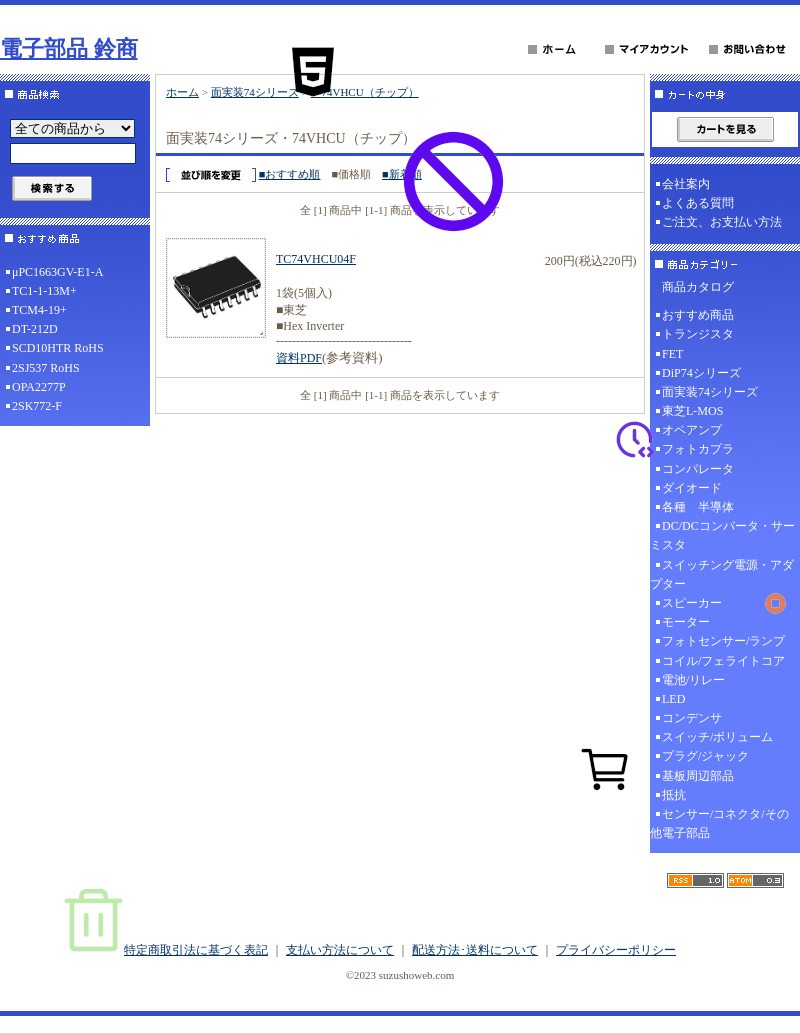 The image size is (800, 1033). I want to click on stop media playback, so click(775, 603).